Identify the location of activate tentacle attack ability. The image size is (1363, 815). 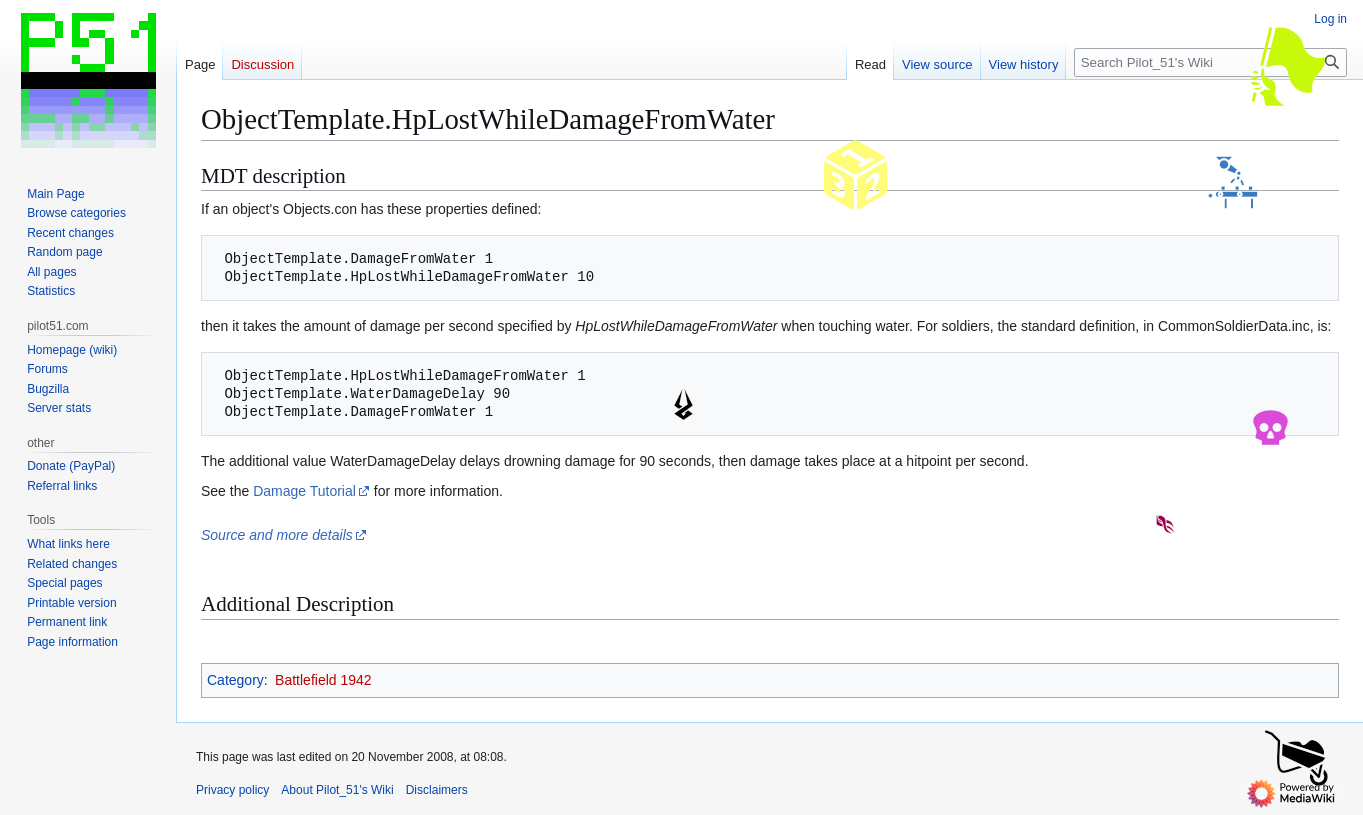
(1165, 524).